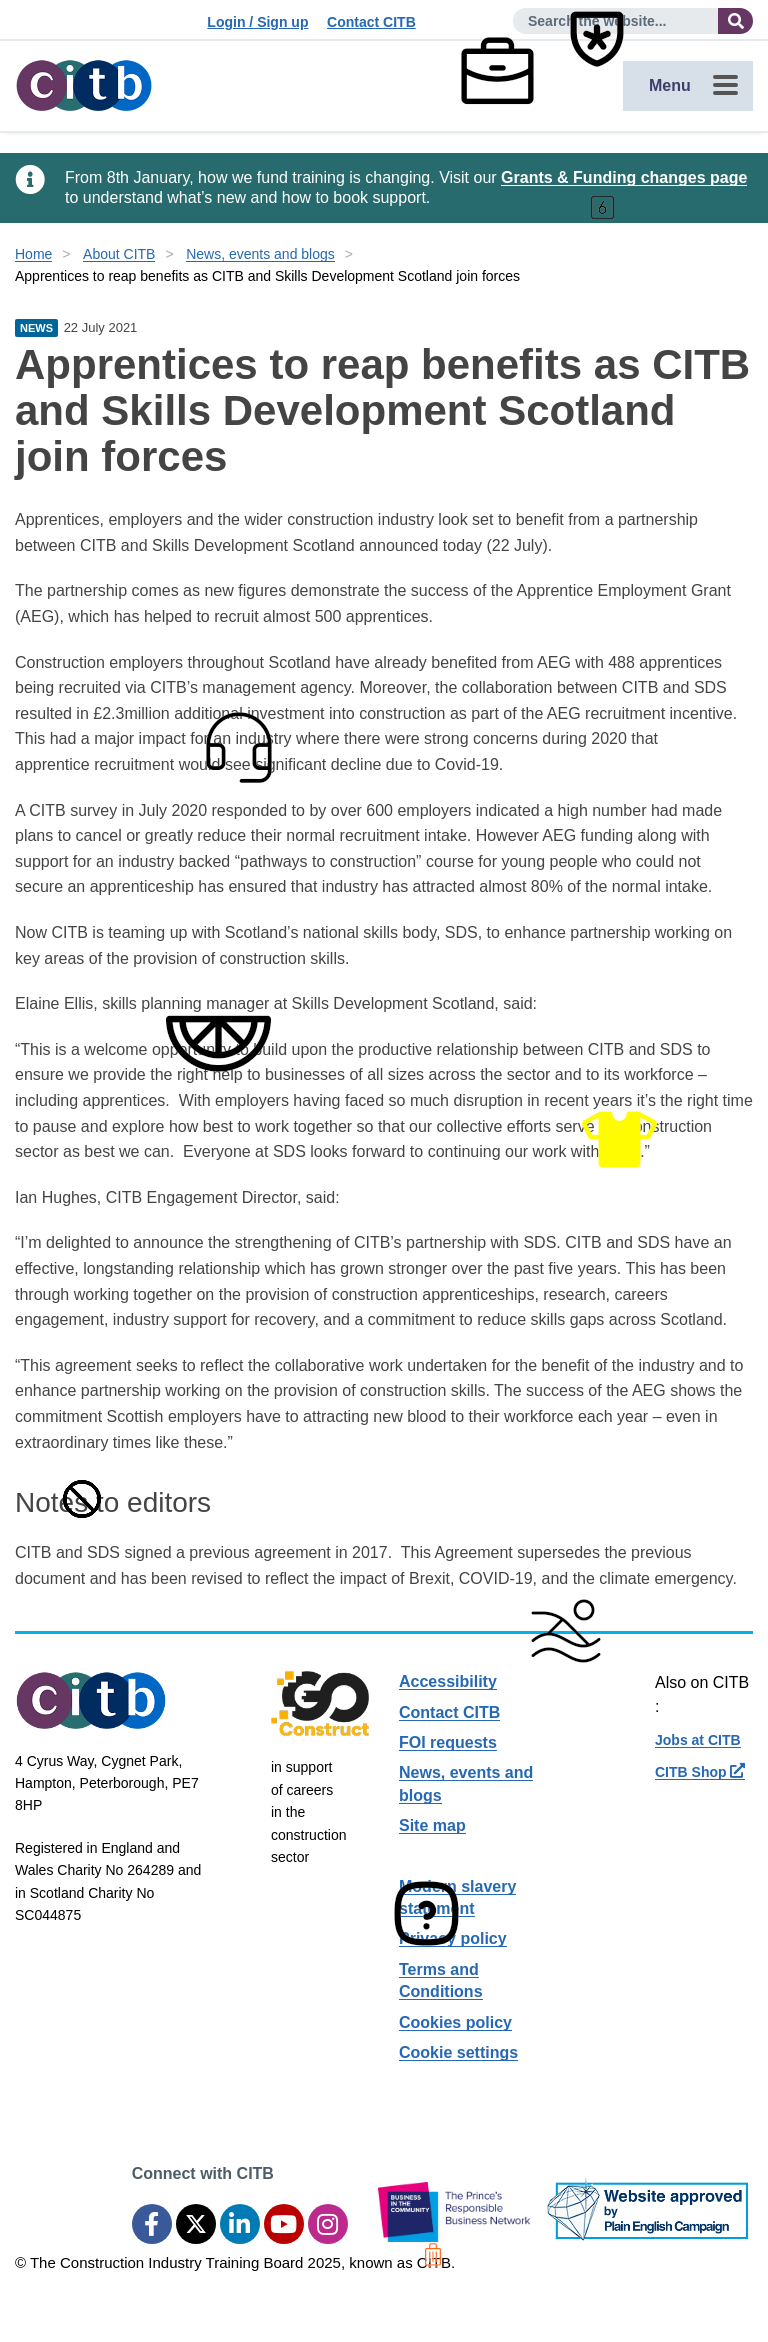 This screenshot has height=2342, width=768. I want to click on enable do not disturb mode, so click(82, 1499).